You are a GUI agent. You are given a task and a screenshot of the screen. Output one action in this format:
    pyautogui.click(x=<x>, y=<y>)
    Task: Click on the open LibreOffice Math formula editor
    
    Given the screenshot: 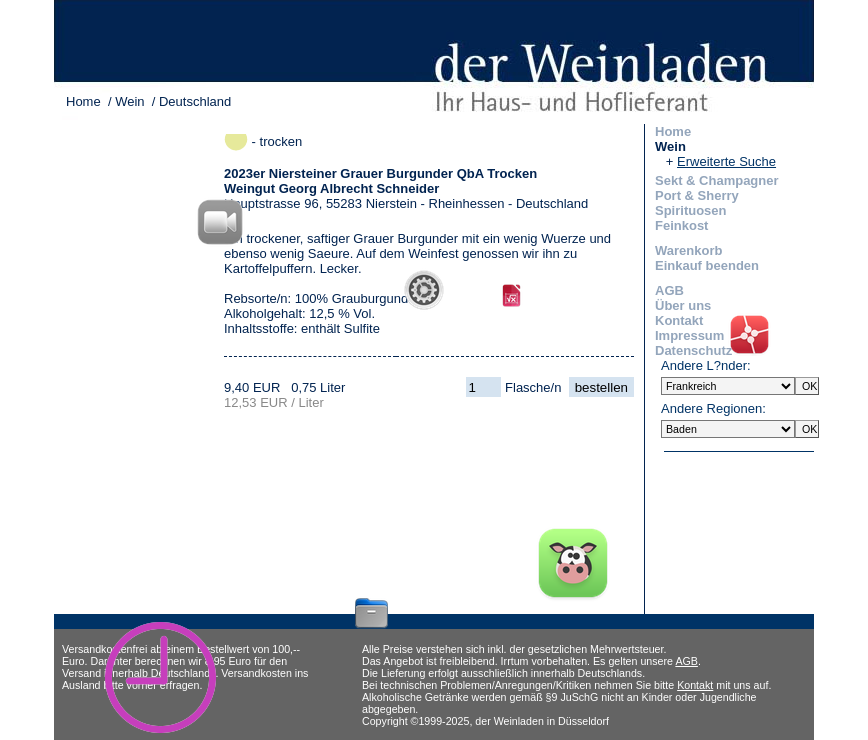 What is the action you would take?
    pyautogui.click(x=511, y=295)
    